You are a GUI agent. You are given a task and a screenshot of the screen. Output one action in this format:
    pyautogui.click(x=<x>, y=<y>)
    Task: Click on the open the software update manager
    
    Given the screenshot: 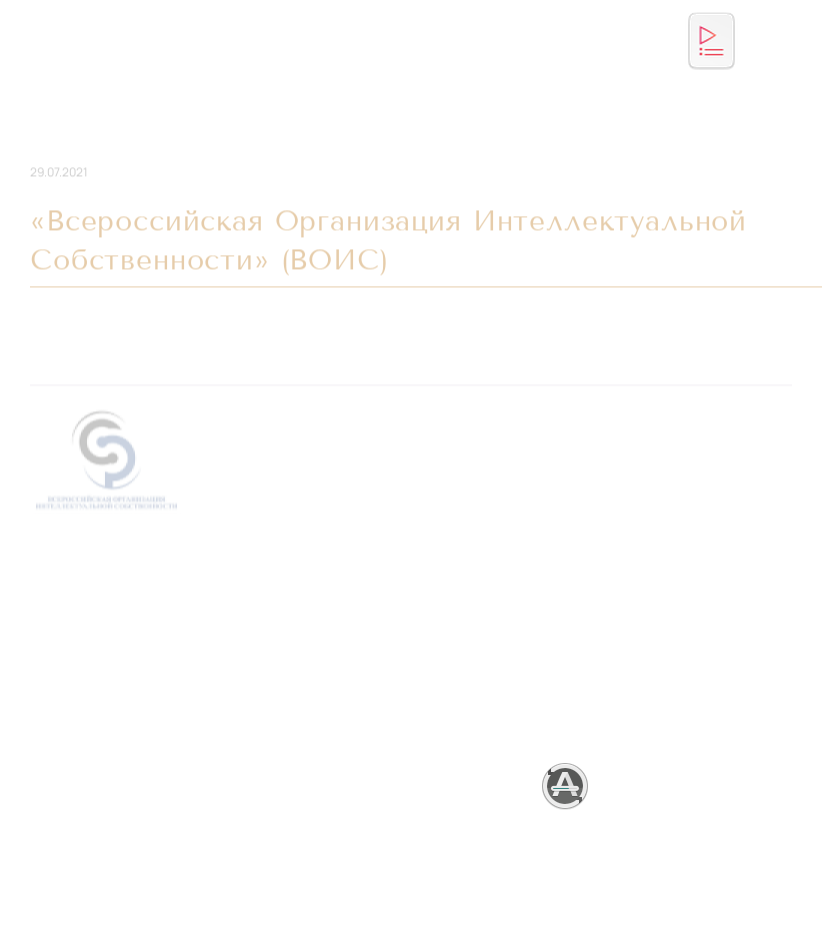 What is the action you would take?
    pyautogui.click(x=565, y=786)
    